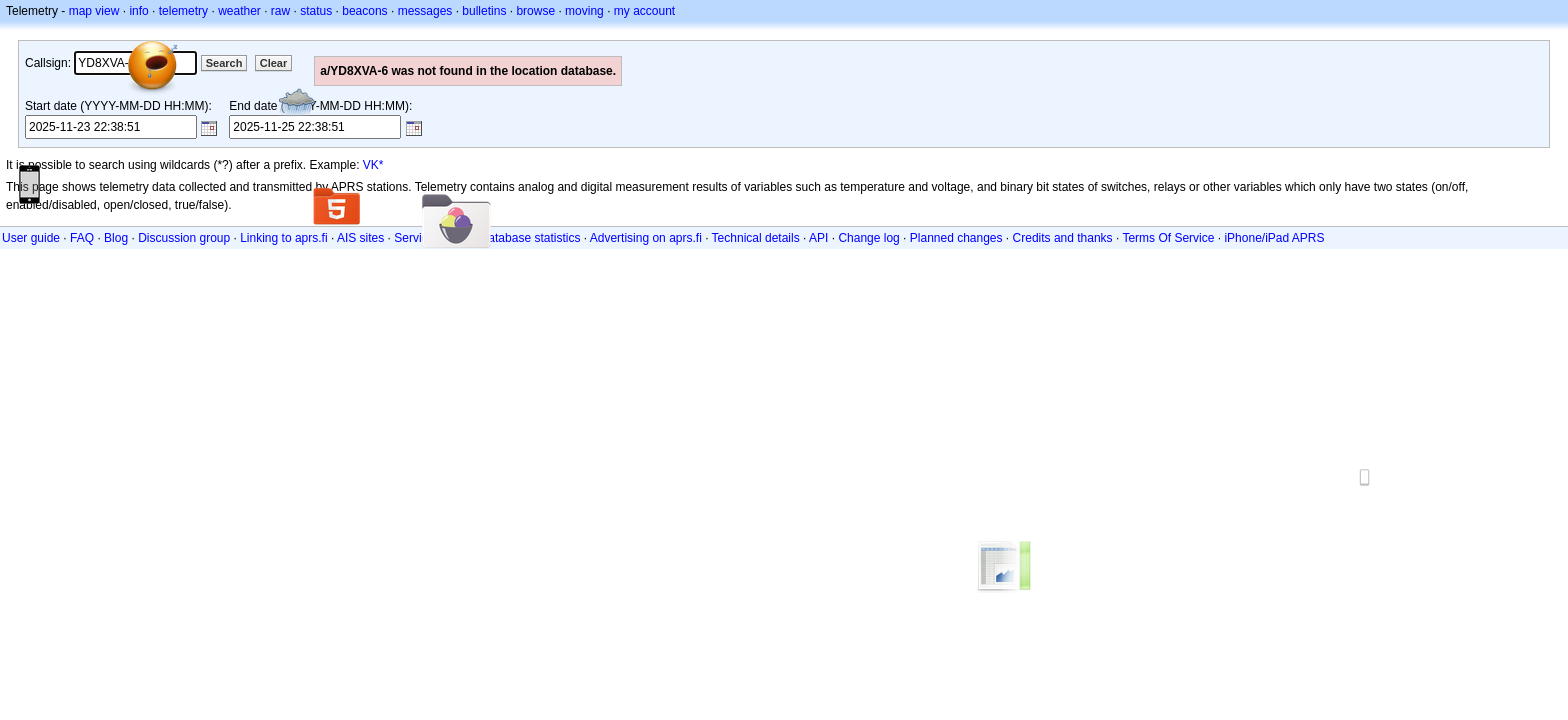 This screenshot has height=720, width=1568. What do you see at coordinates (29, 184) in the screenshot?
I see `iPhone device in sidebar navigation` at bounding box center [29, 184].